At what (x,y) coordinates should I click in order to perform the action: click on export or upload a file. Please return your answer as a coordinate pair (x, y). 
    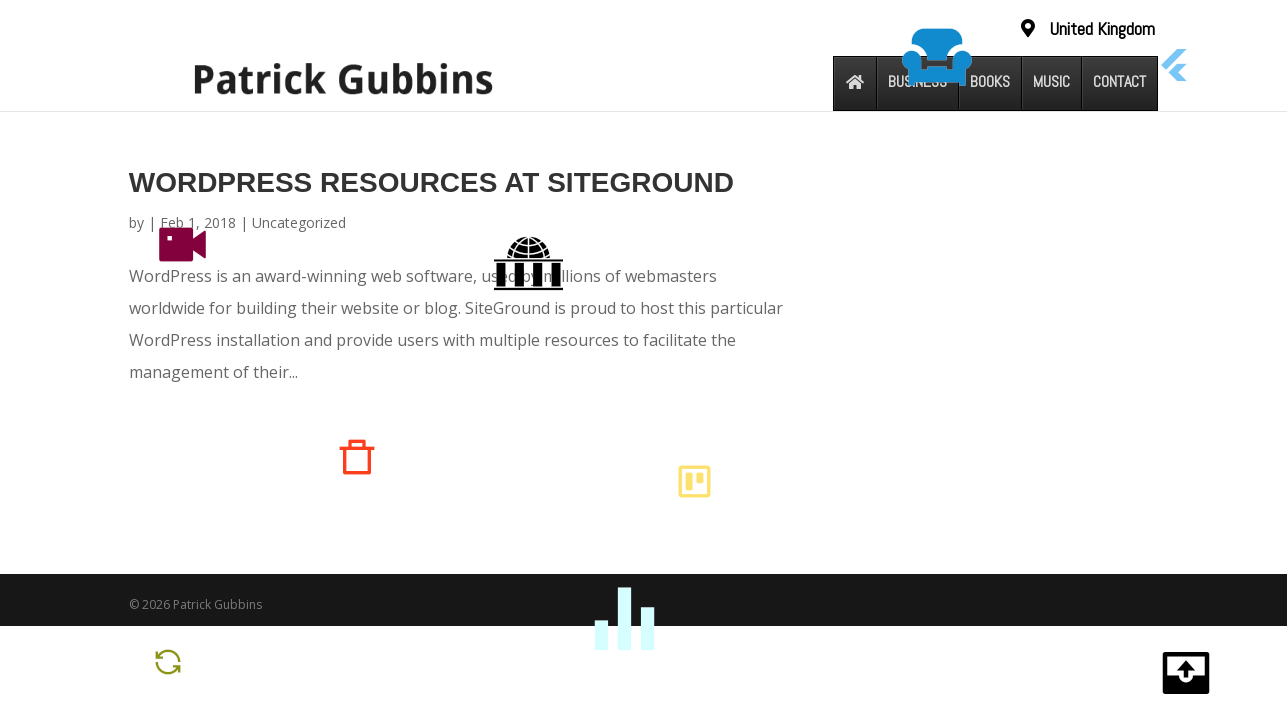
    Looking at the image, I should click on (1186, 673).